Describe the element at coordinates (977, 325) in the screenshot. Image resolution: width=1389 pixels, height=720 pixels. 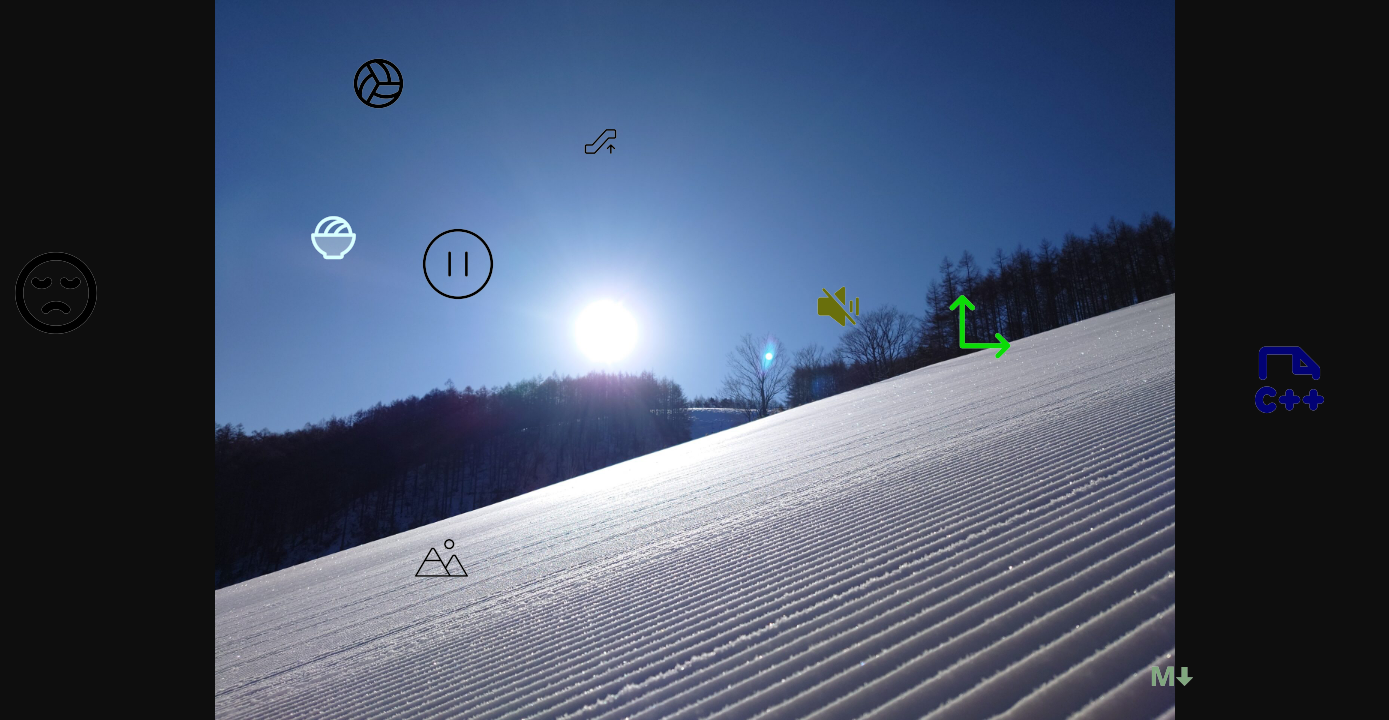
I see `adjust vector path or anchor points` at that location.